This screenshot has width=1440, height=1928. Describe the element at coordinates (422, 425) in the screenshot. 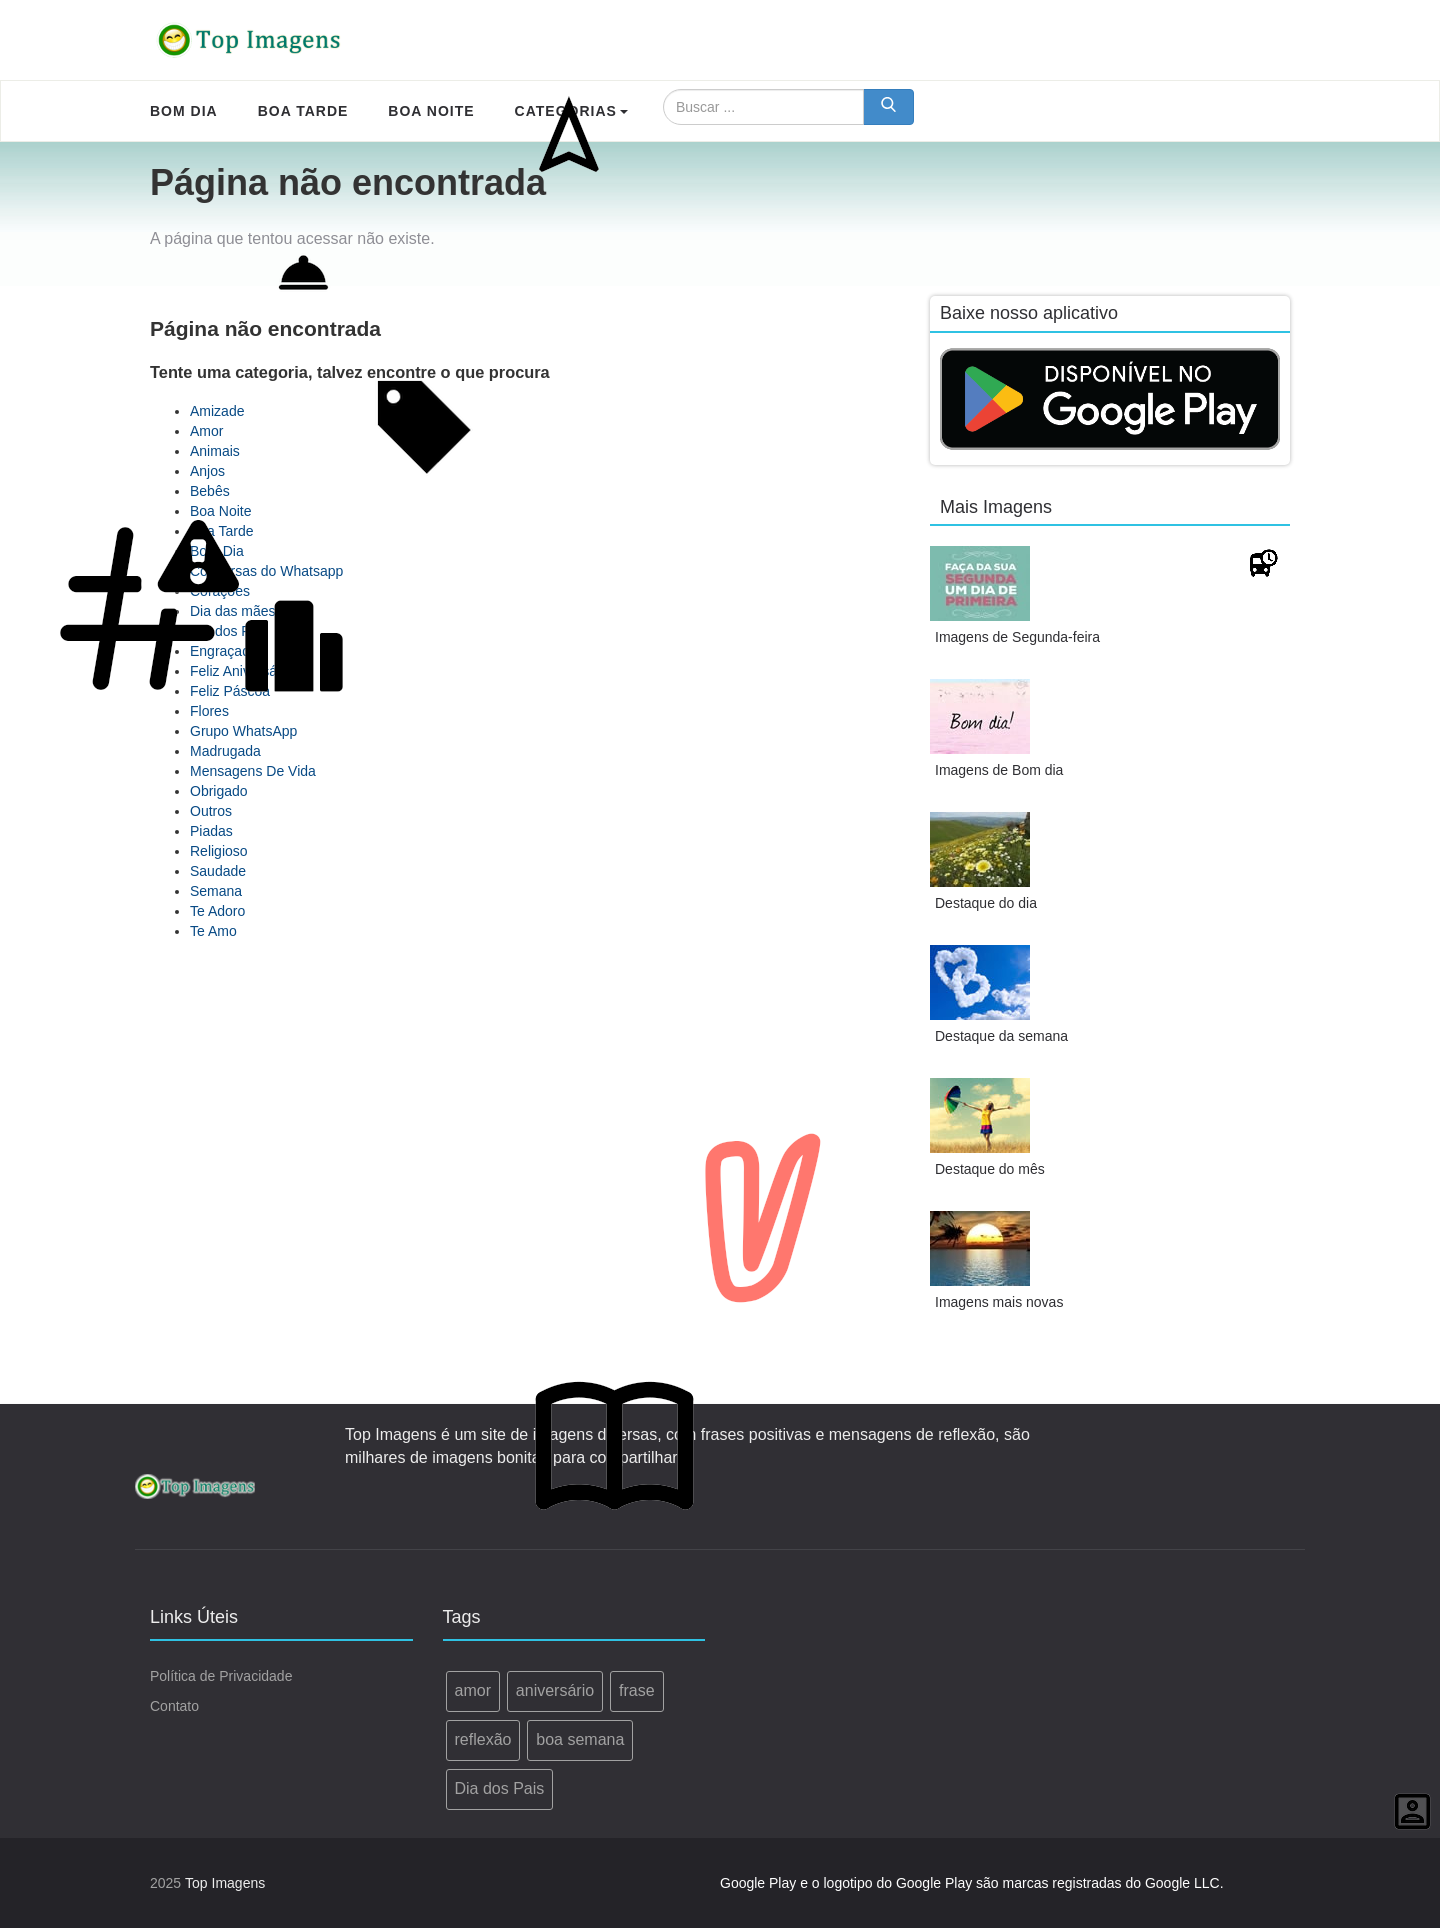

I see `add or view tags for an item` at that location.